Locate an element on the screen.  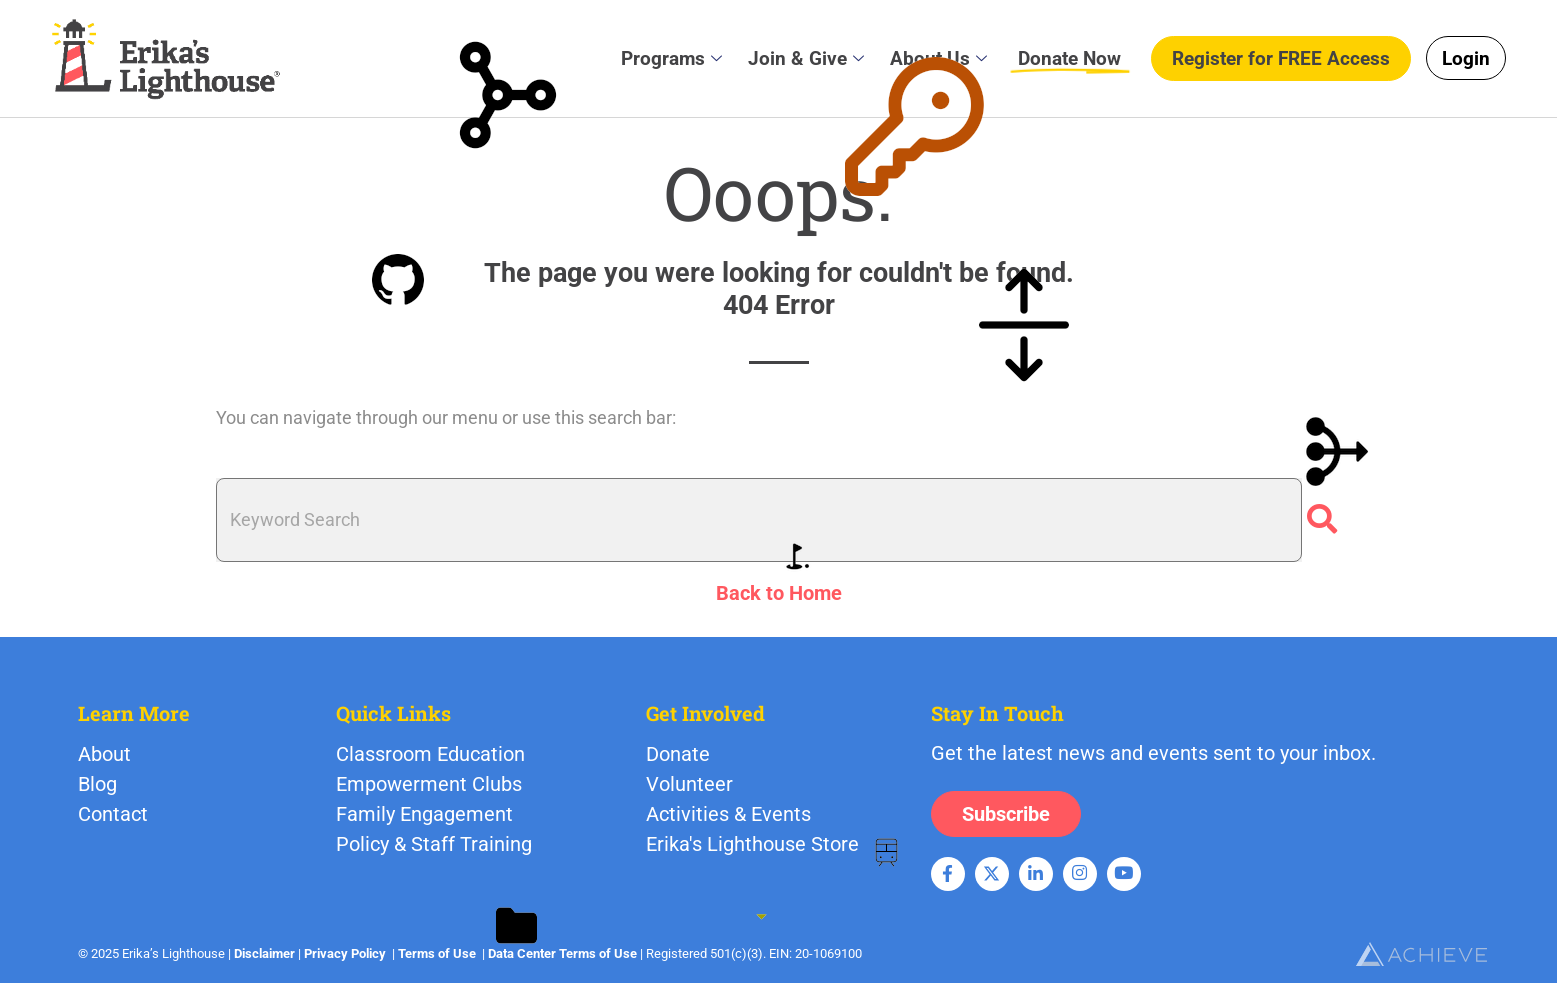
open folder or directory is located at coordinates (516, 925).